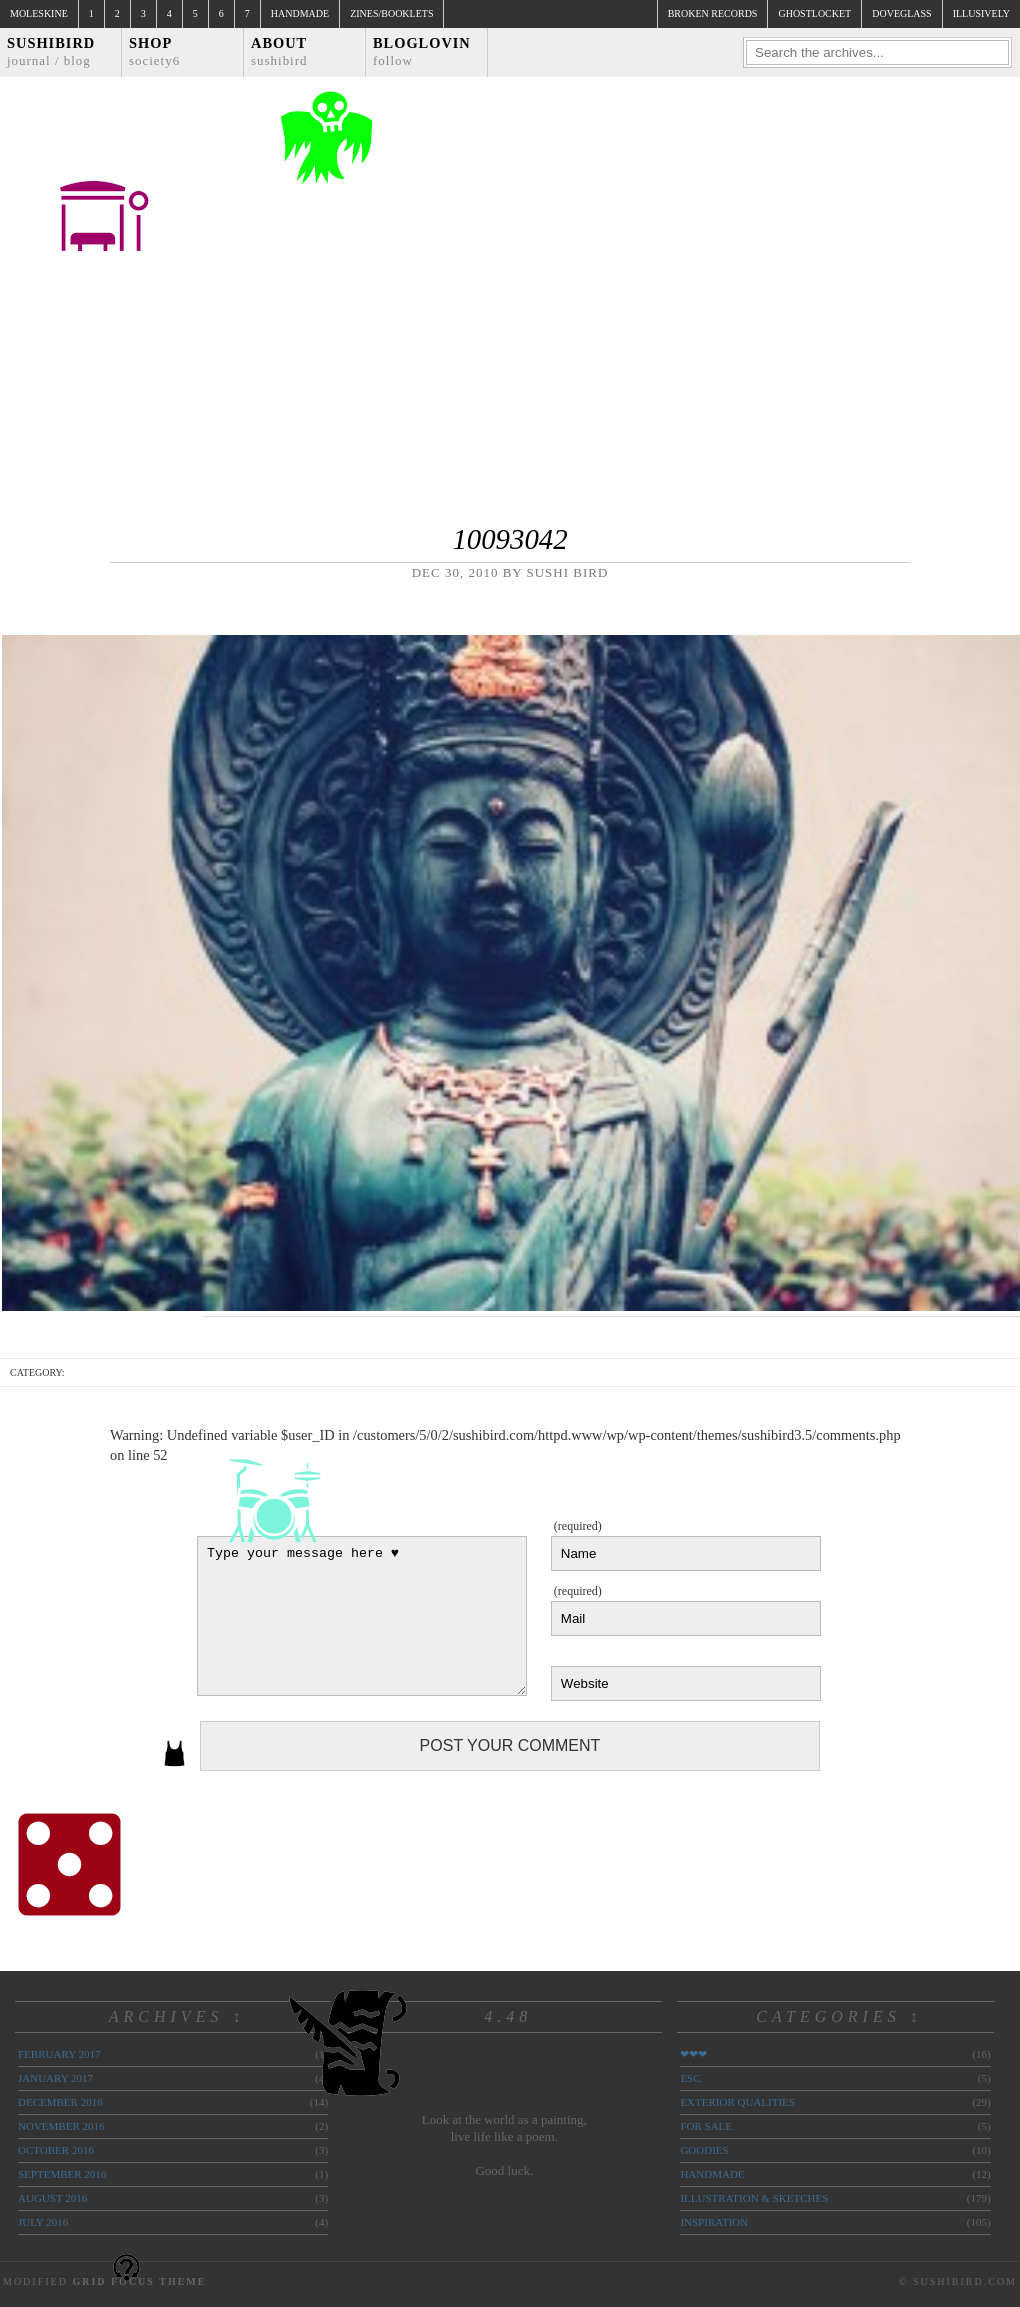 The height and width of the screenshot is (2307, 1020). Describe the element at coordinates (274, 1497) in the screenshot. I see `access drum or percussion instruments` at that location.